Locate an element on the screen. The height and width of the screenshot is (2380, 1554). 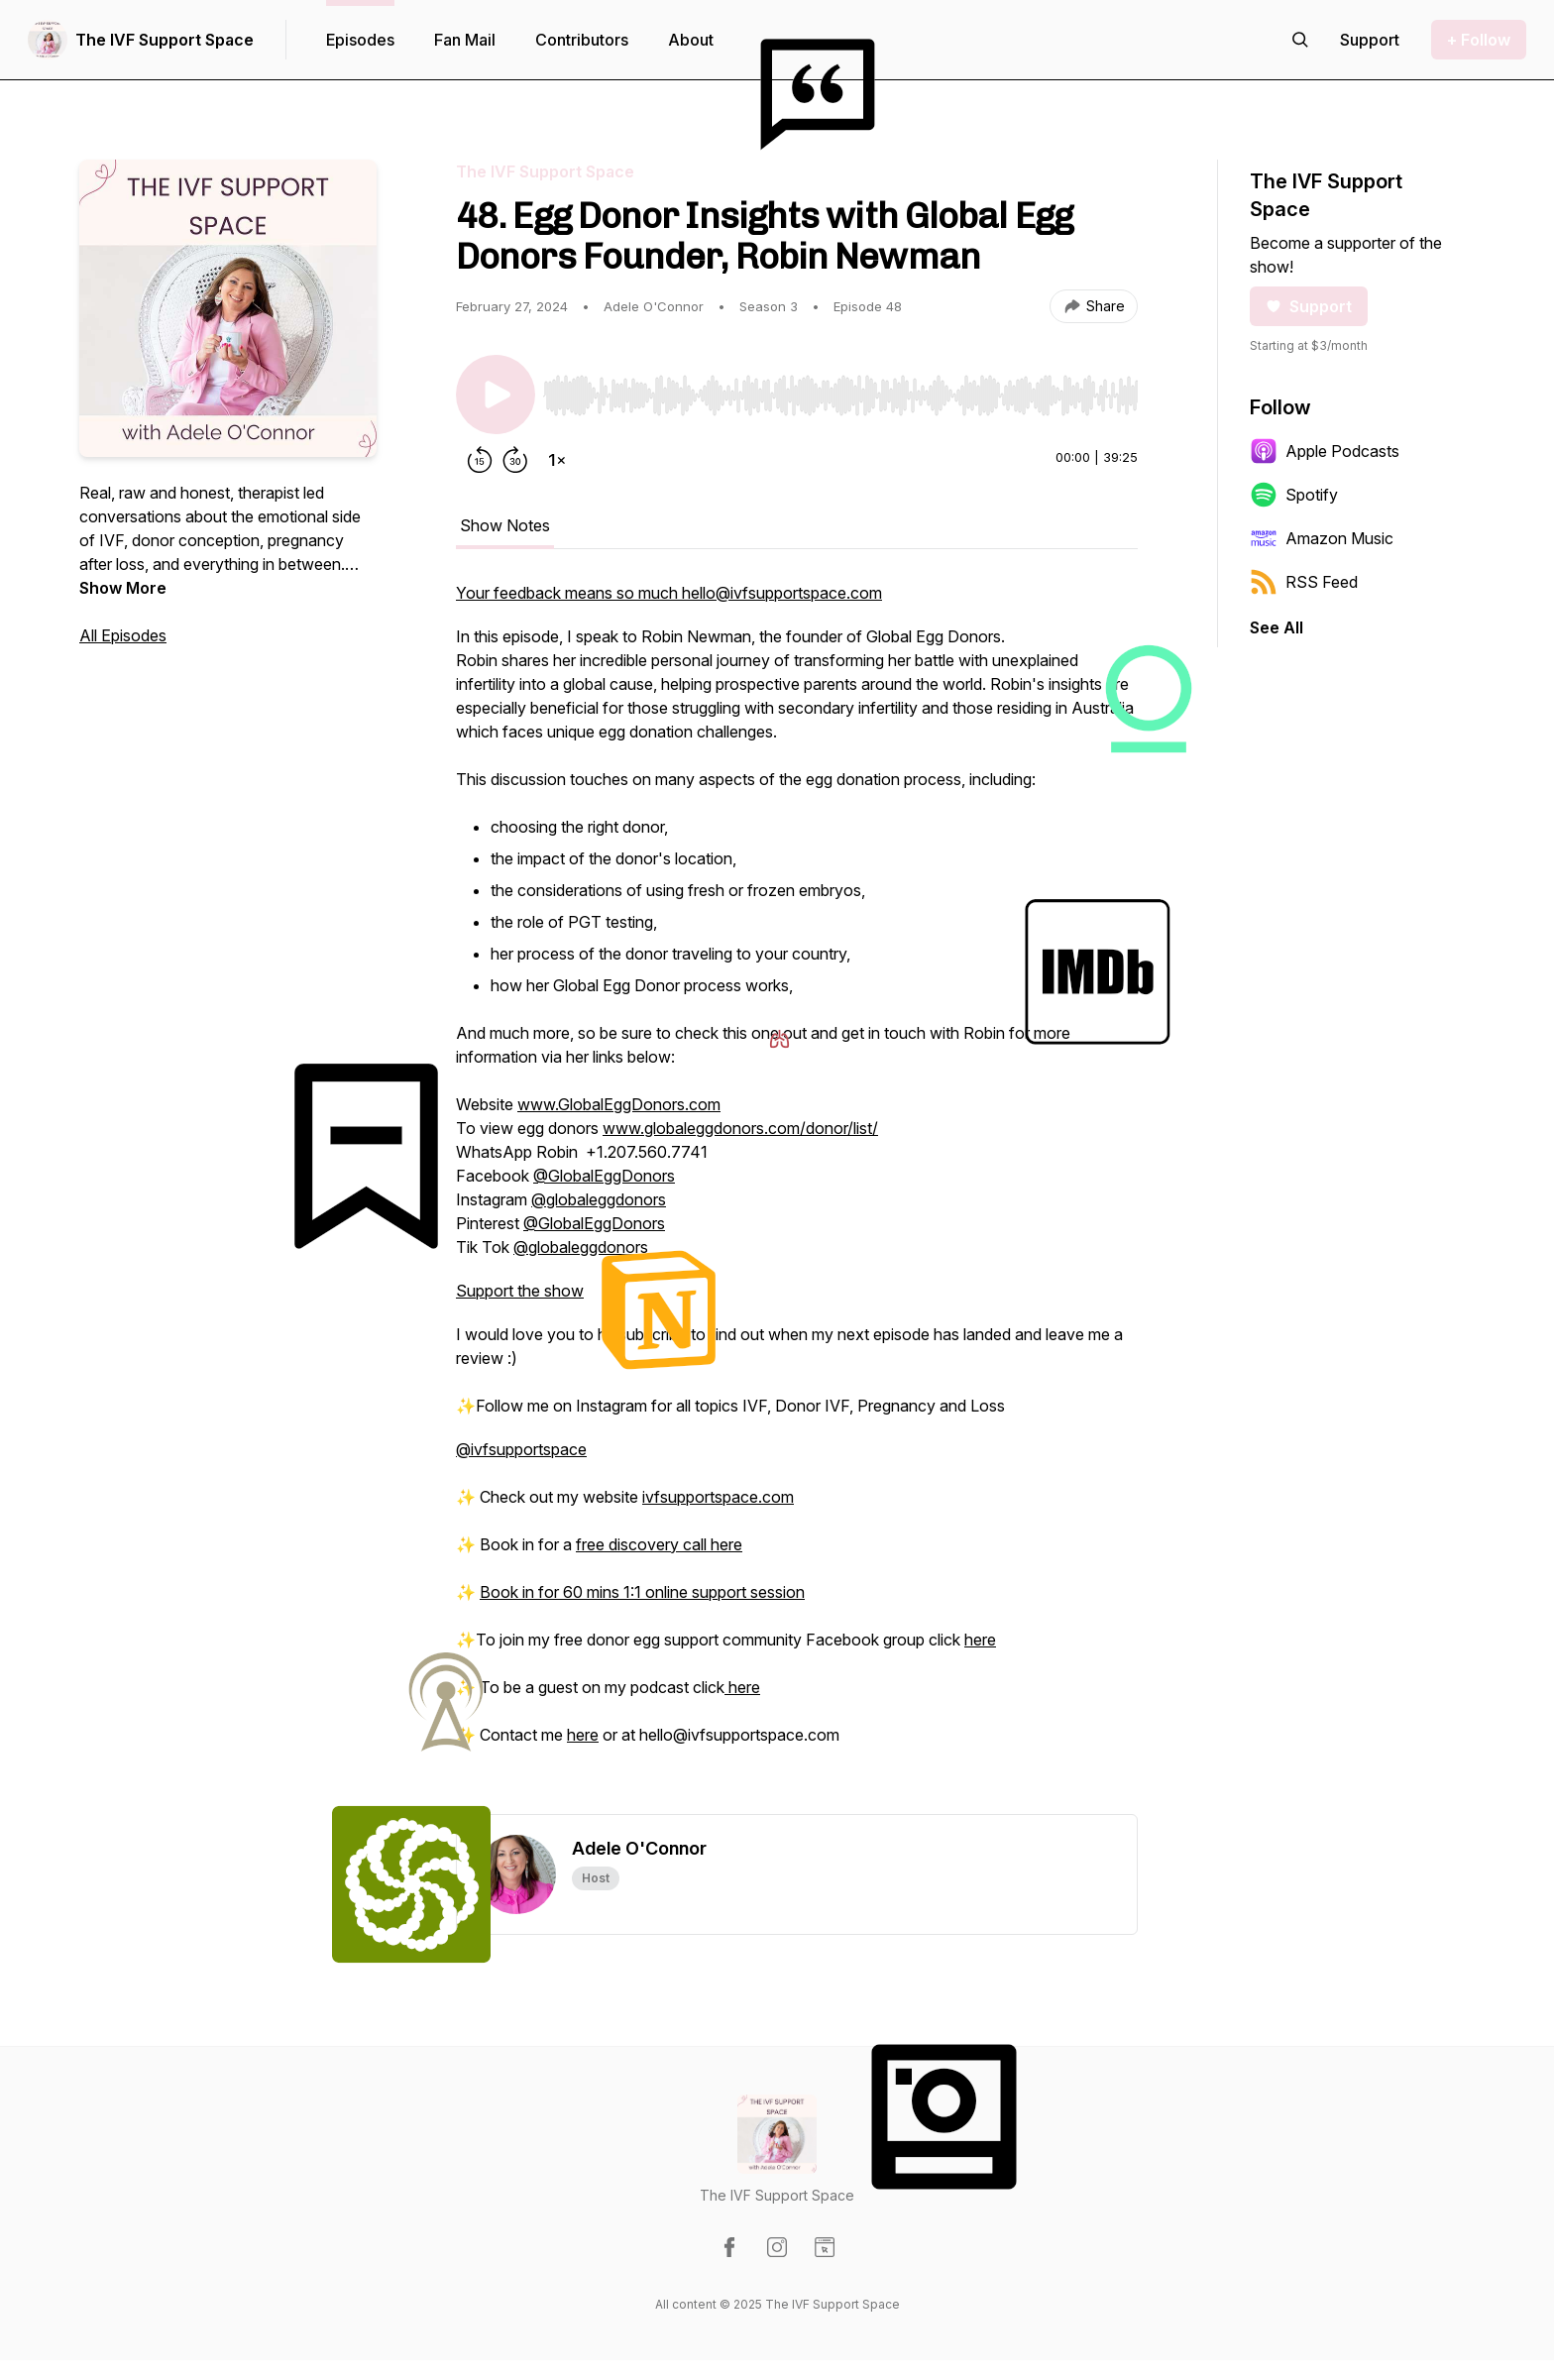
access photo gallery or instant camera feature is located at coordinates (944, 2116).